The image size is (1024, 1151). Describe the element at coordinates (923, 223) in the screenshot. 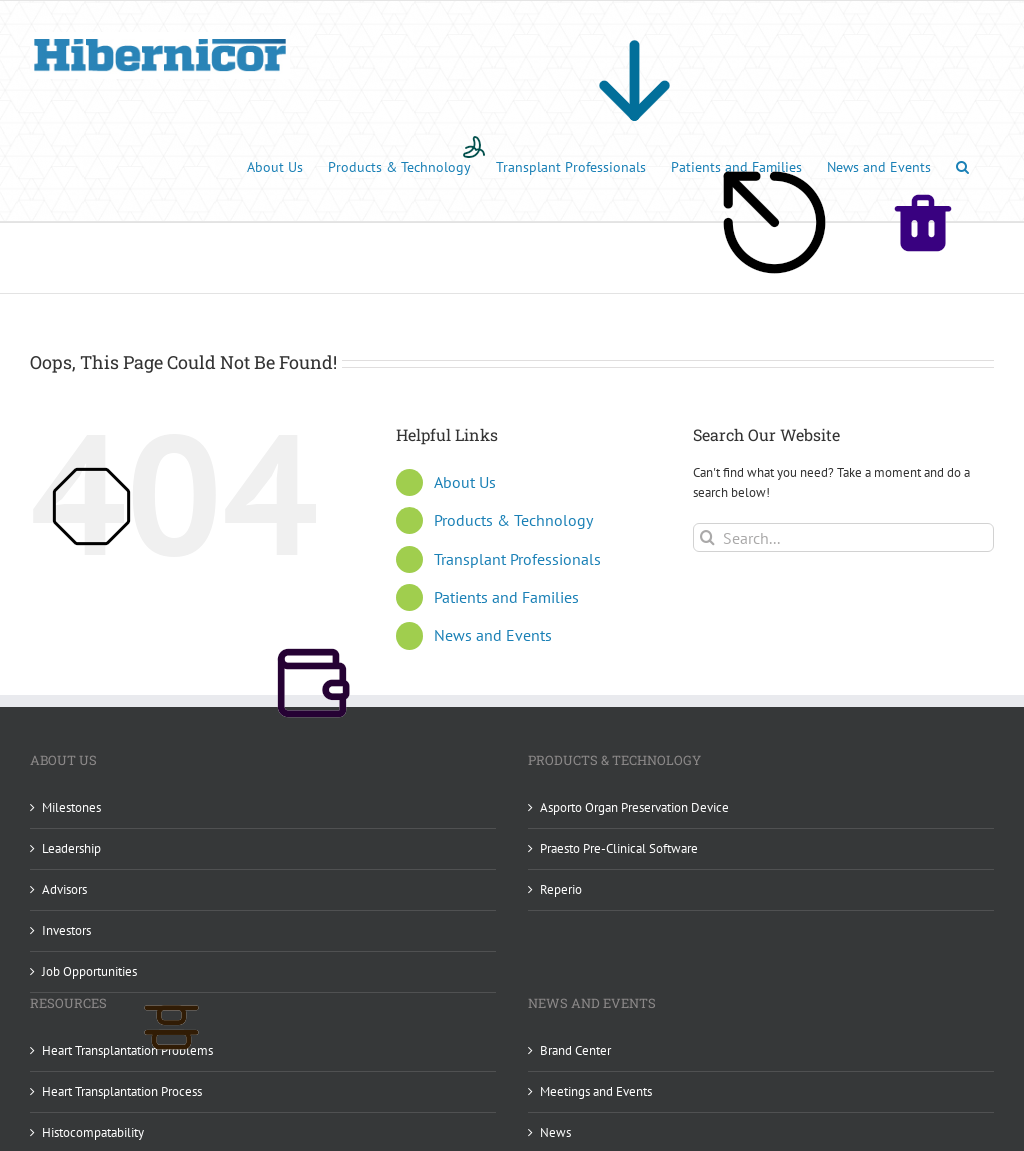

I see `delete selected item` at that location.